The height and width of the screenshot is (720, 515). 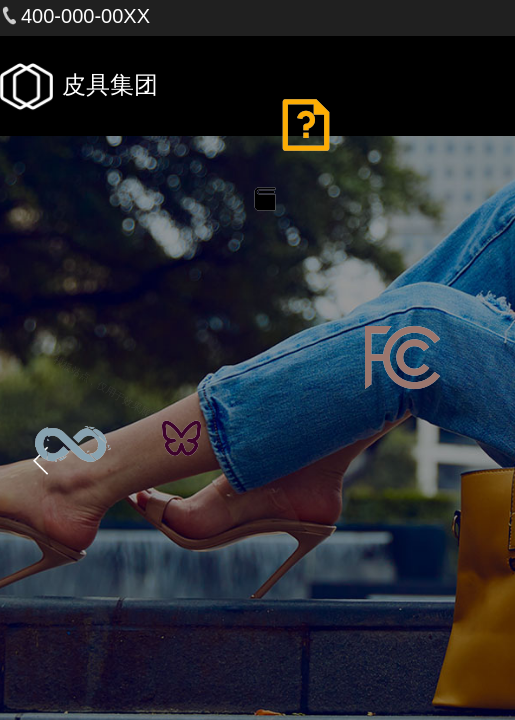 What do you see at coordinates (306, 125) in the screenshot?
I see `unknown or unrecognized file type` at bounding box center [306, 125].